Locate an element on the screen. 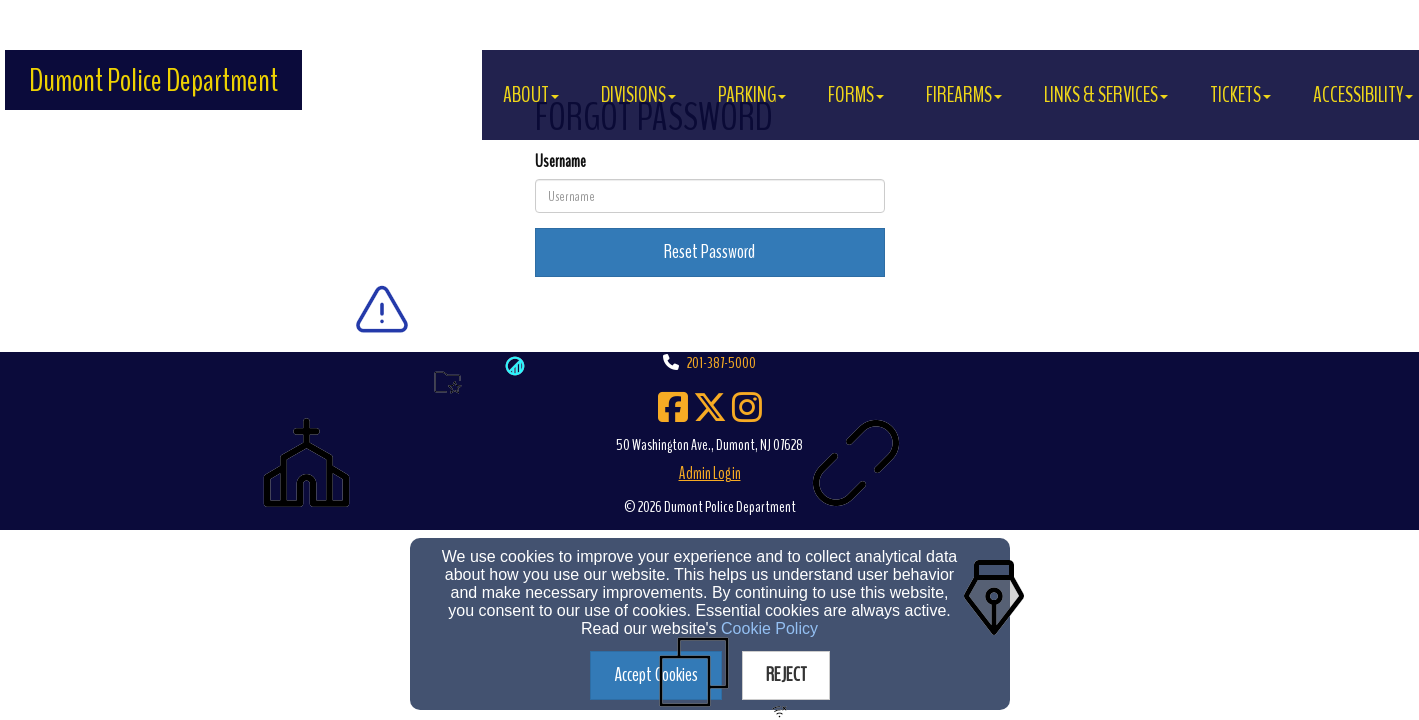 The width and height of the screenshot is (1419, 720). unlink or disconnect a connected item is located at coordinates (856, 463).